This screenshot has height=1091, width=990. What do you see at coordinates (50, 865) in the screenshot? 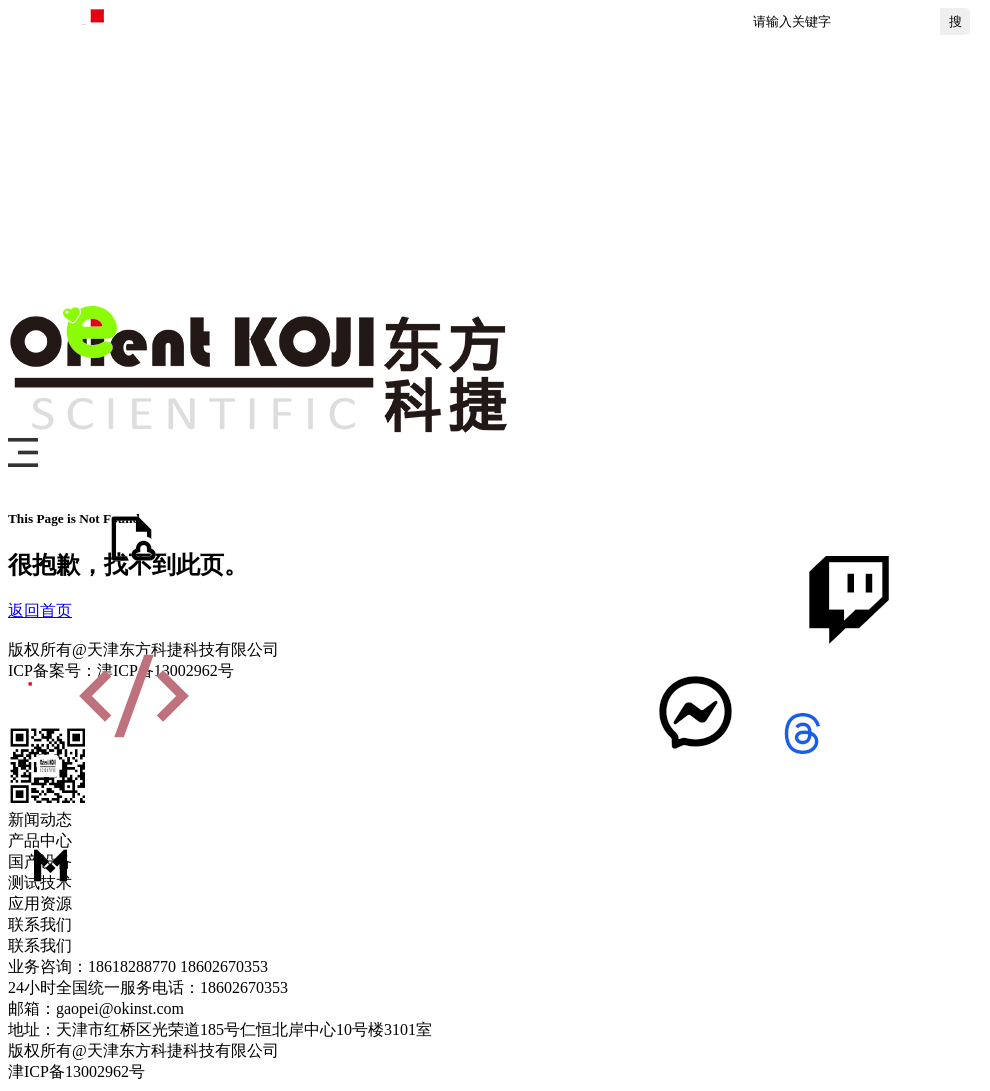
I see `open the AnkerMake 3D printer app` at bounding box center [50, 865].